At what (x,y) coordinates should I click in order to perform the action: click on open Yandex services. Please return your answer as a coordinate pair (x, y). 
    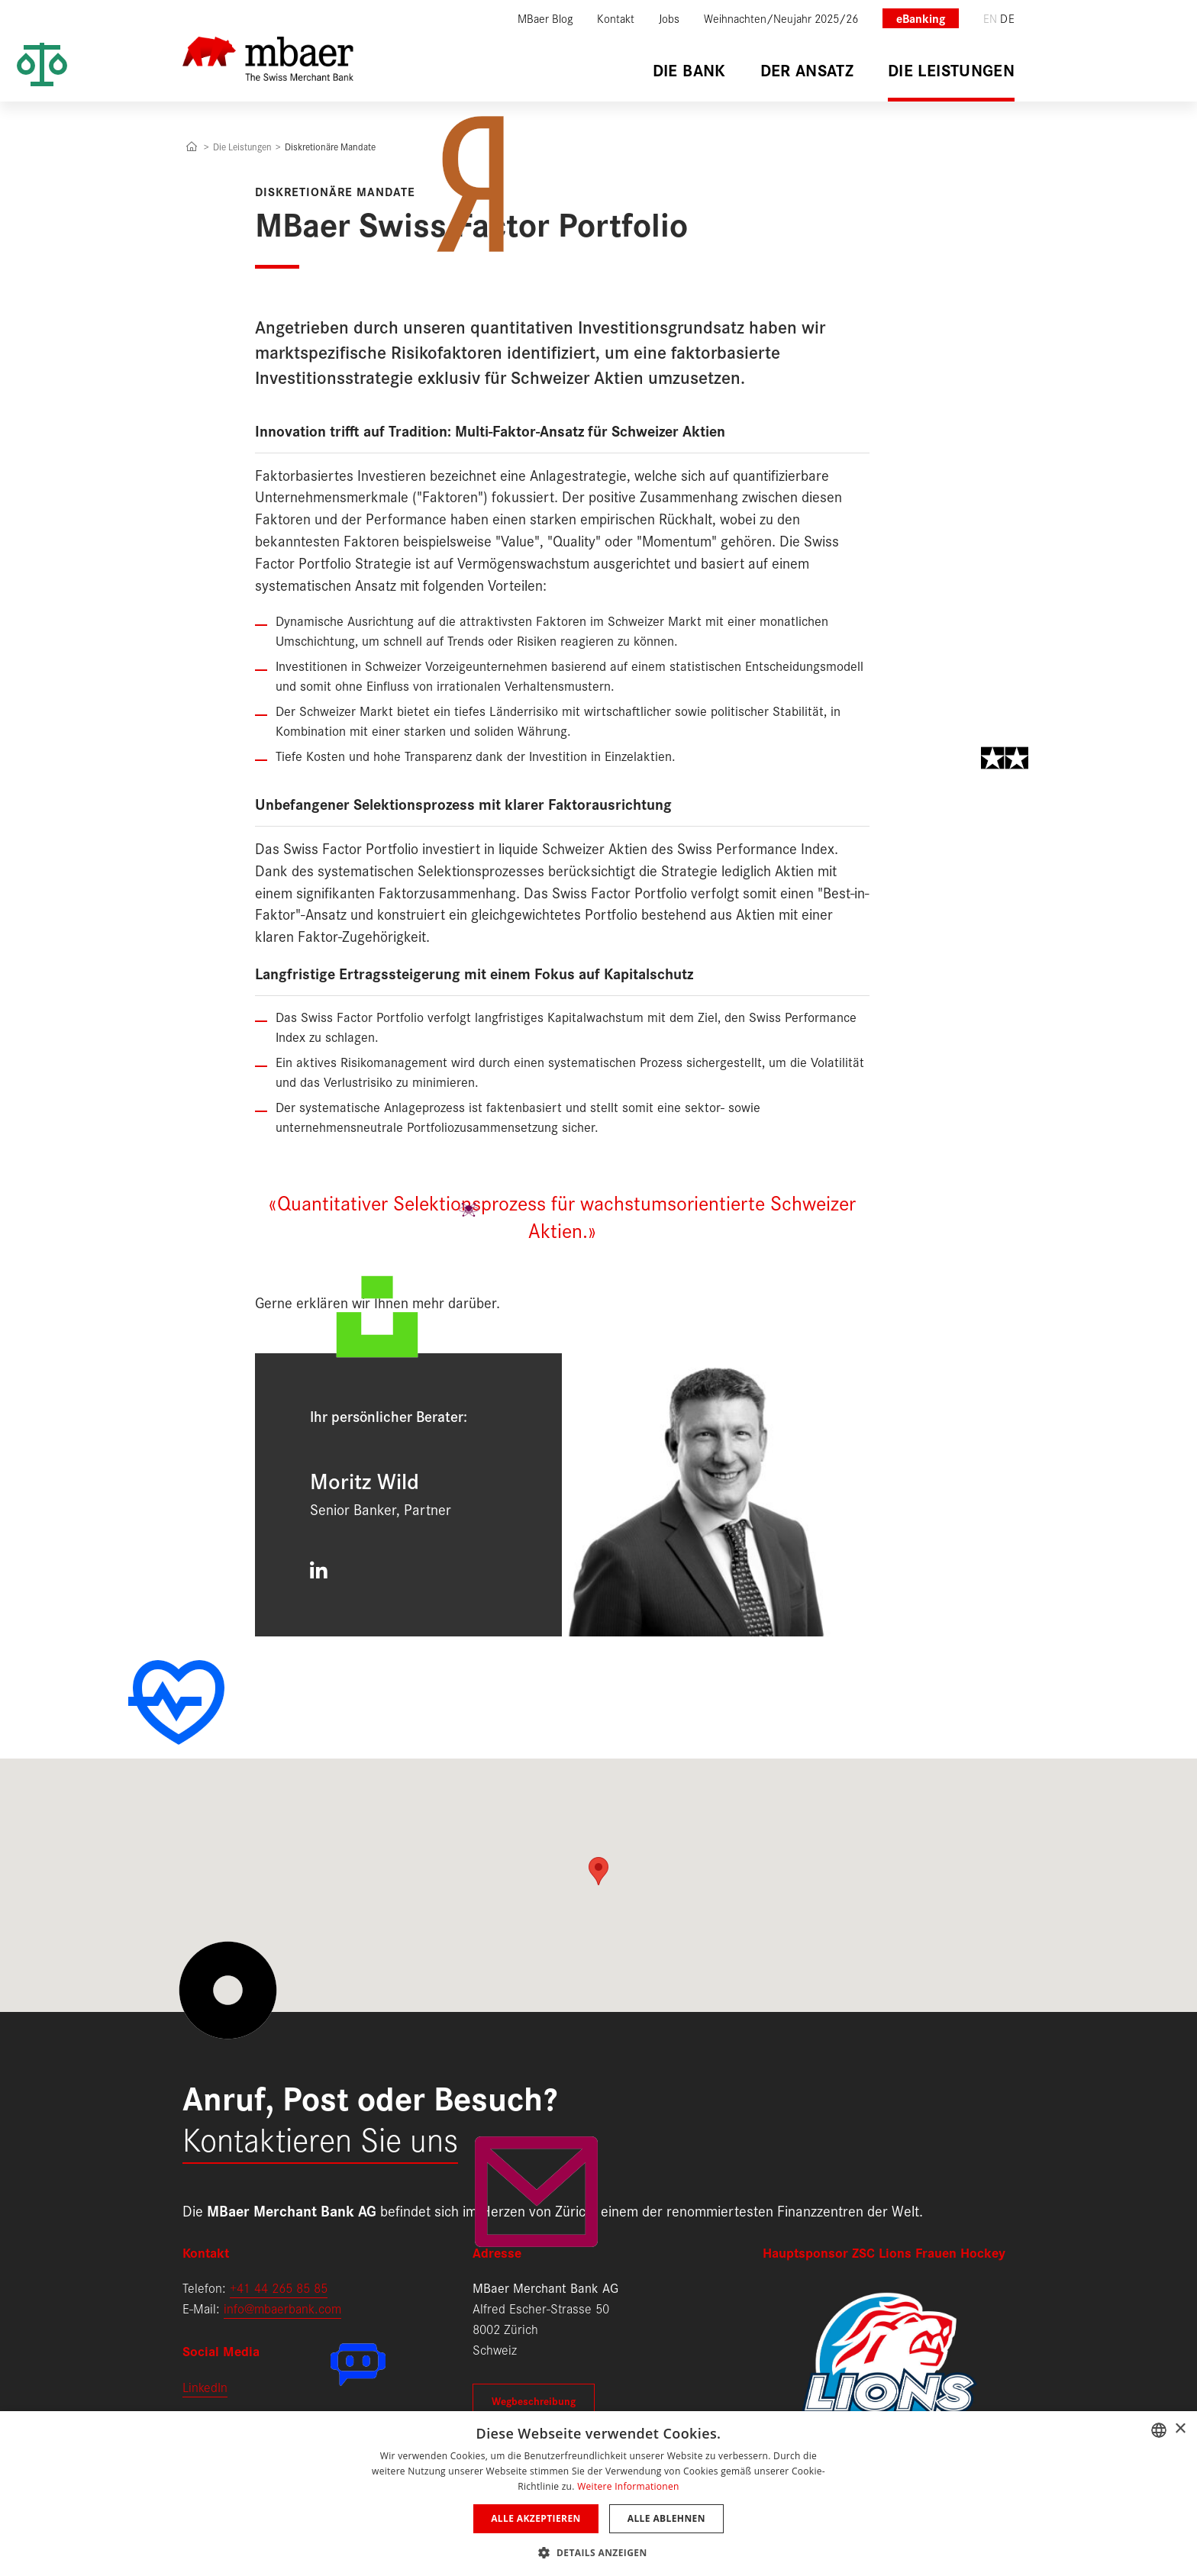
    Looking at the image, I should click on (470, 184).